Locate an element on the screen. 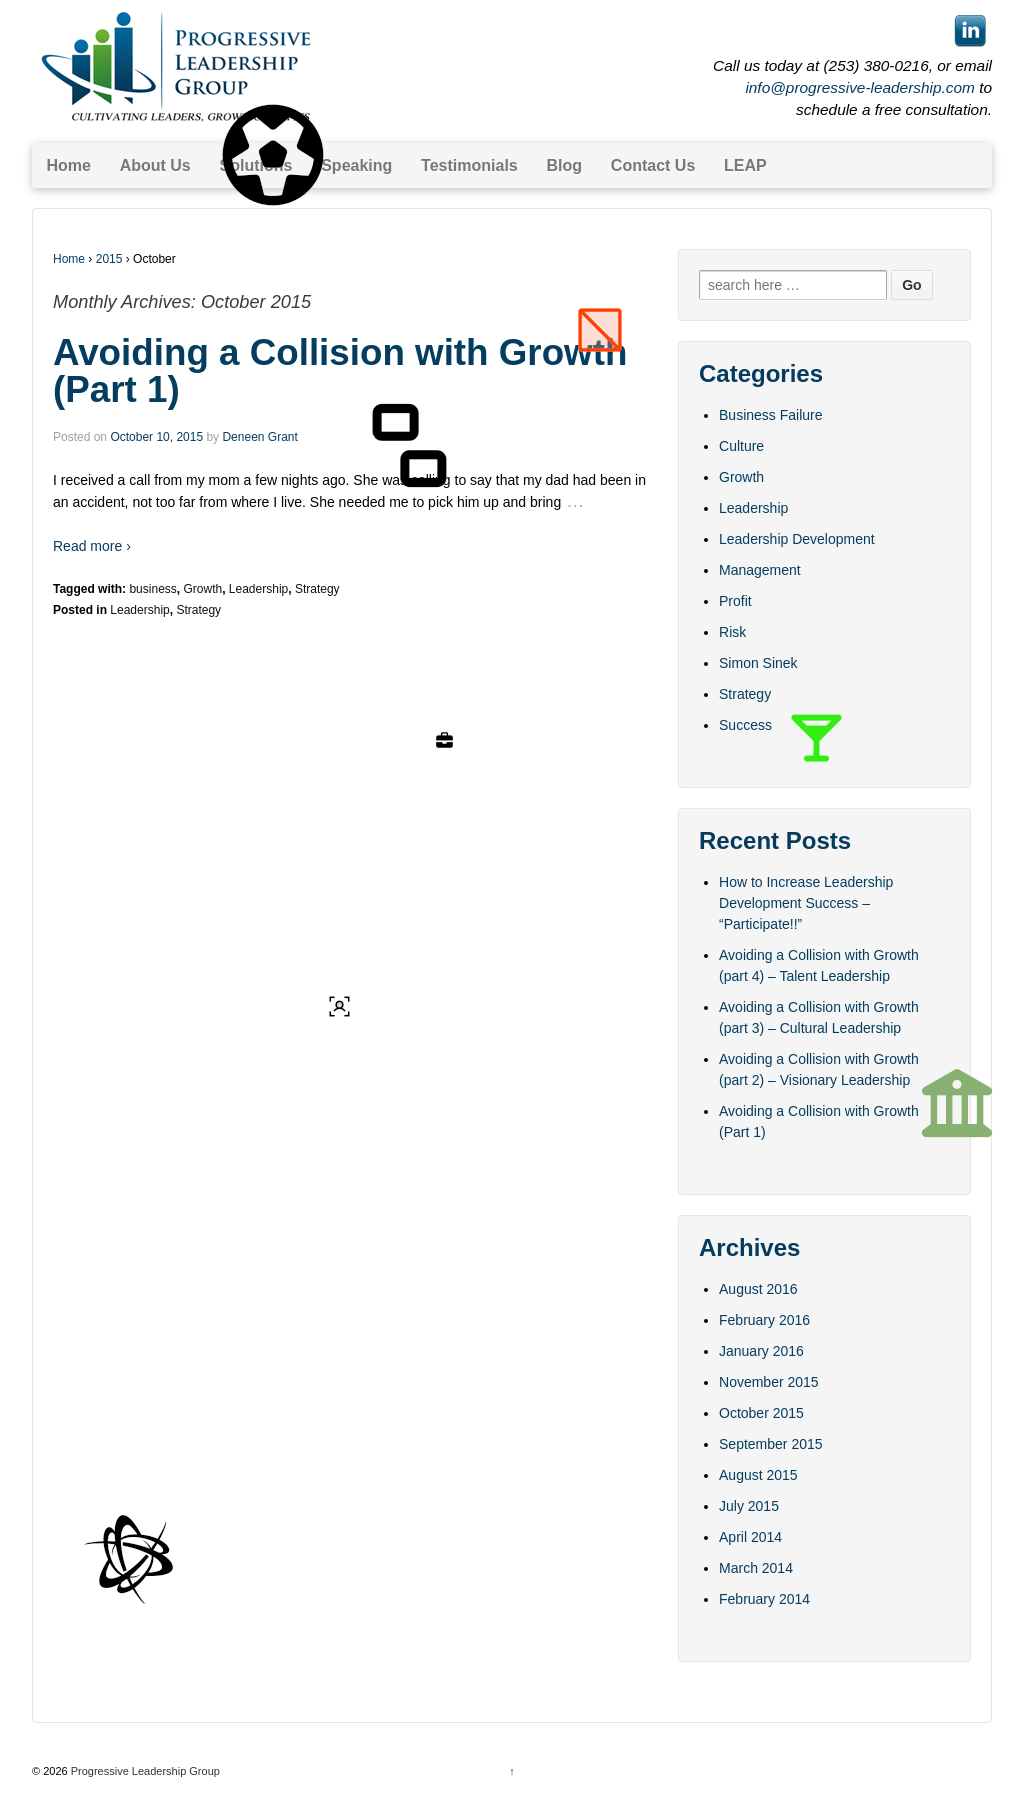 Image resolution: width=1024 pixels, height=1800 pixels. launch Battle.net gaming platform is located at coordinates (128, 1559).